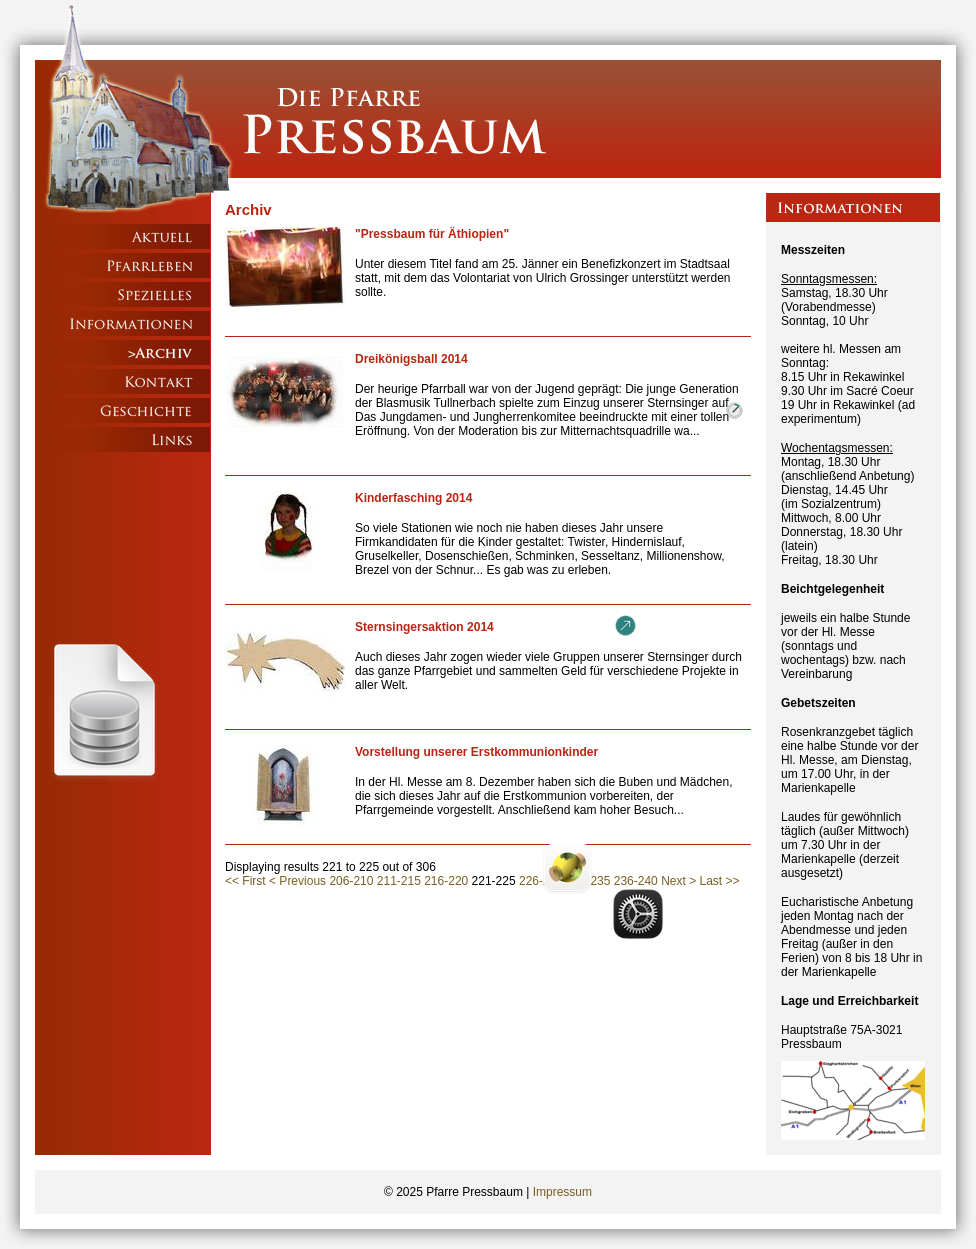  What do you see at coordinates (567, 867) in the screenshot?
I see `open openscad 3d modeling application` at bounding box center [567, 867].